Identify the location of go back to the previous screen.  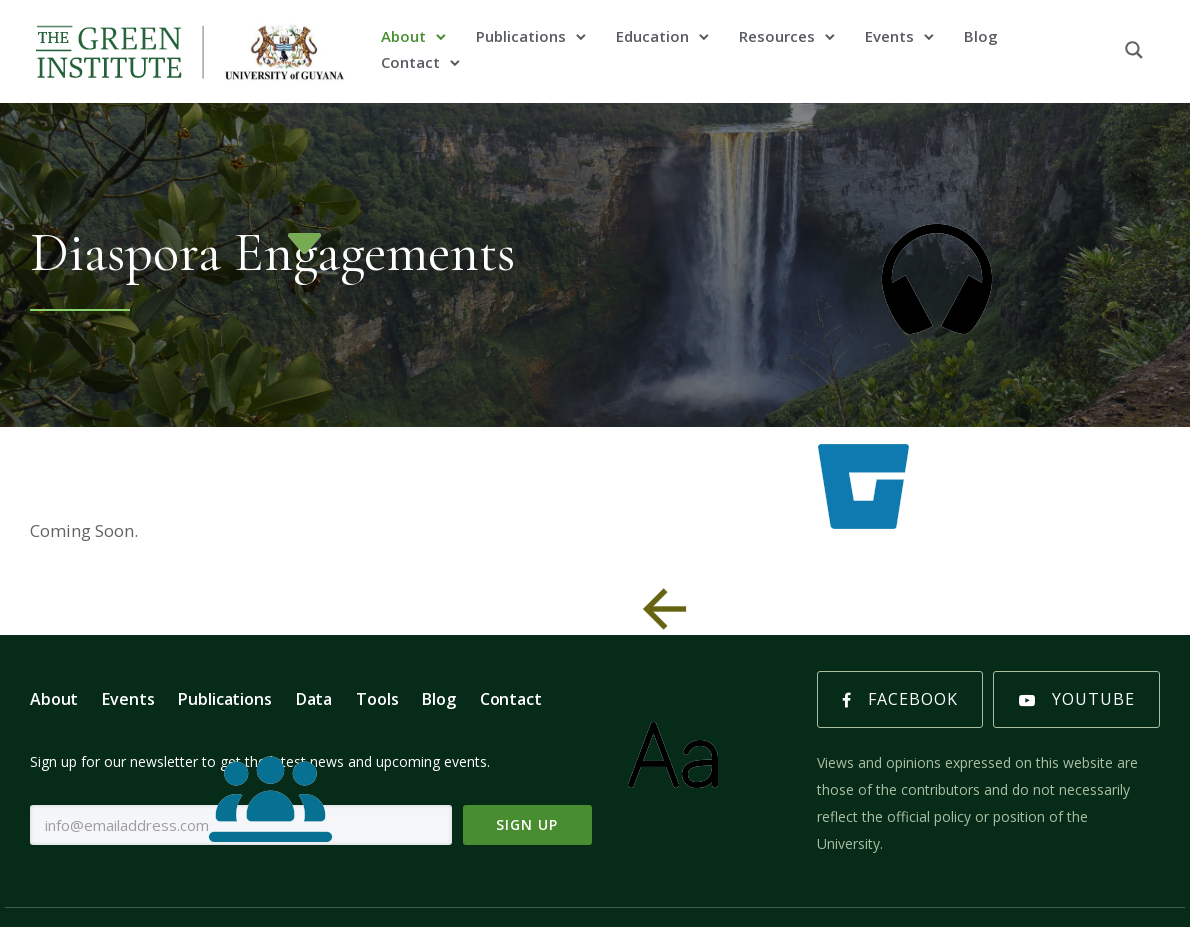
(665, 609).